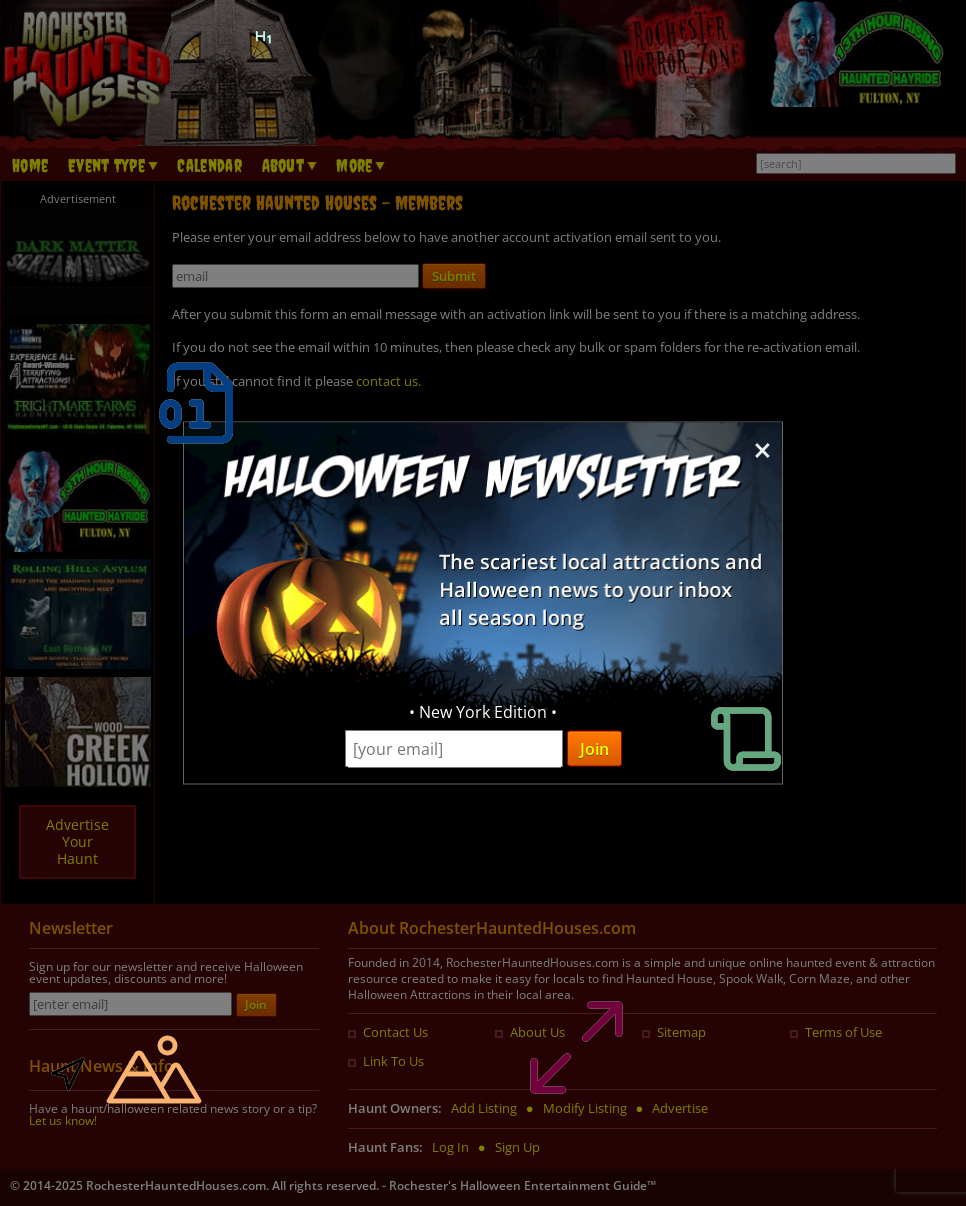 The image size is (966, 1206). I want to click on format text as heading level 1, so click(263, 37).